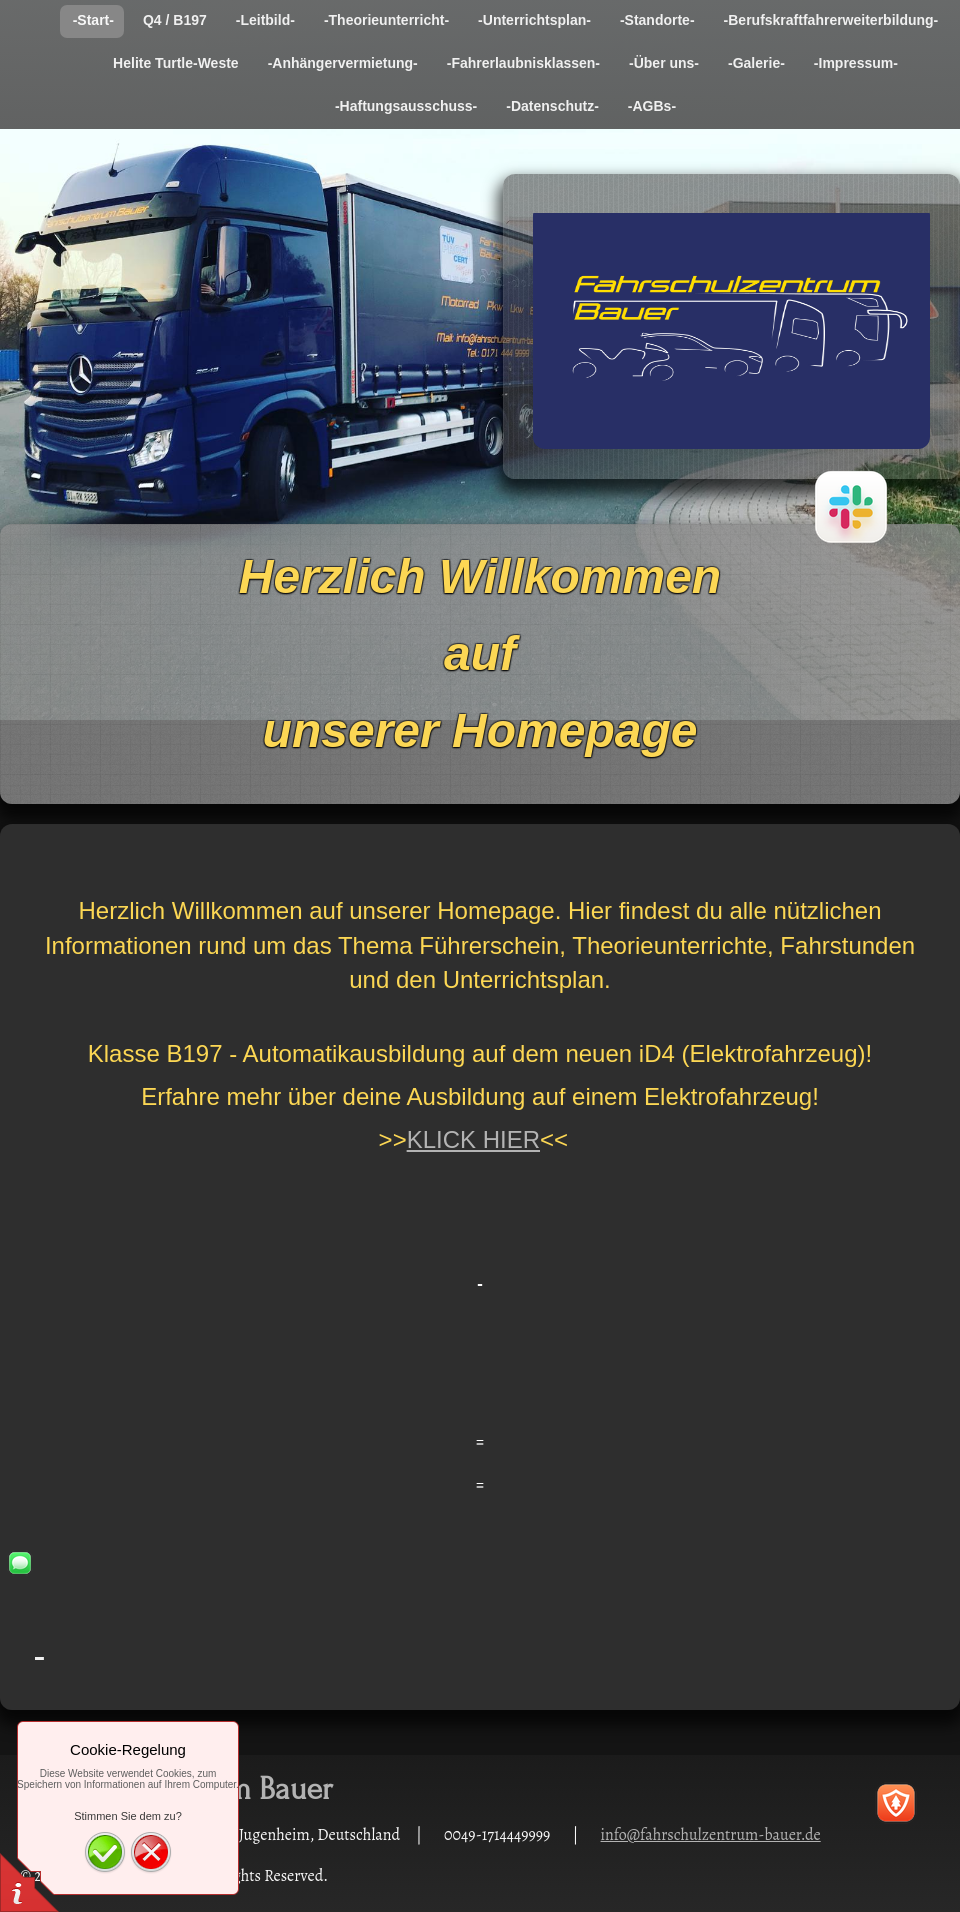  I want to click on open Slack messaging app, so click(851, 507).